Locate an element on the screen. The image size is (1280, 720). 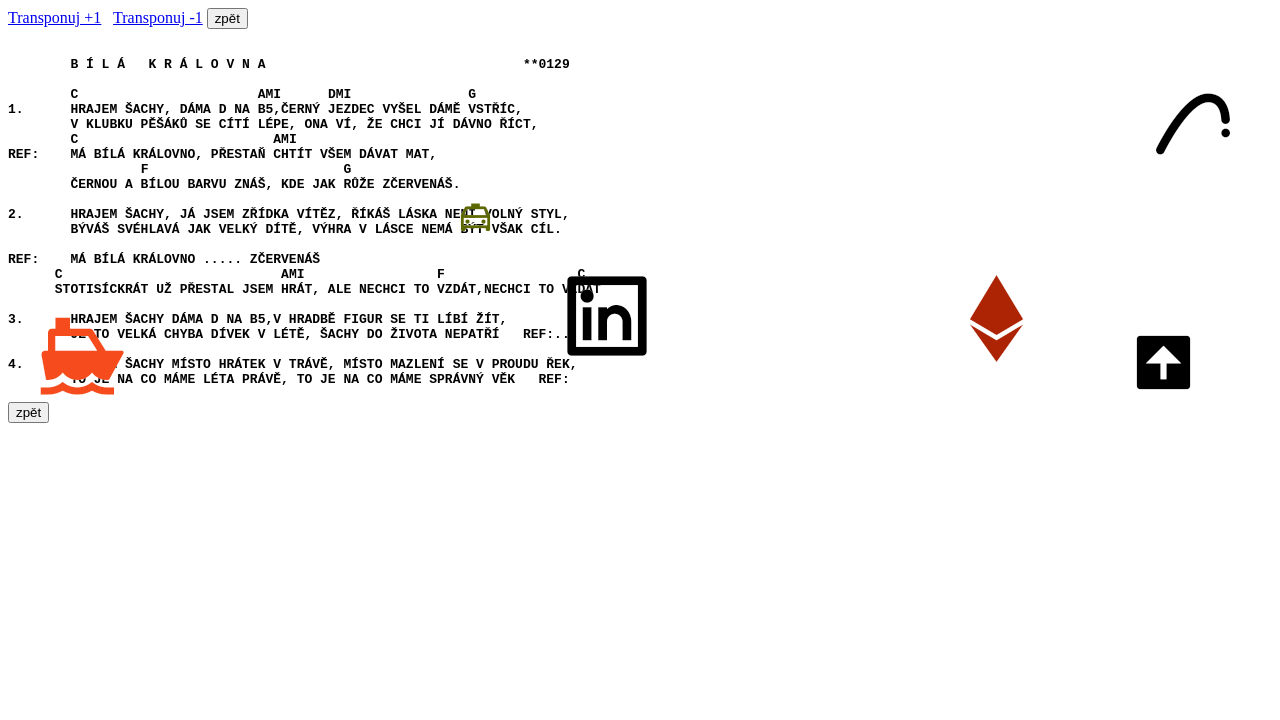
view nearby ports or maritime locations is located at coordinates (81, 358).